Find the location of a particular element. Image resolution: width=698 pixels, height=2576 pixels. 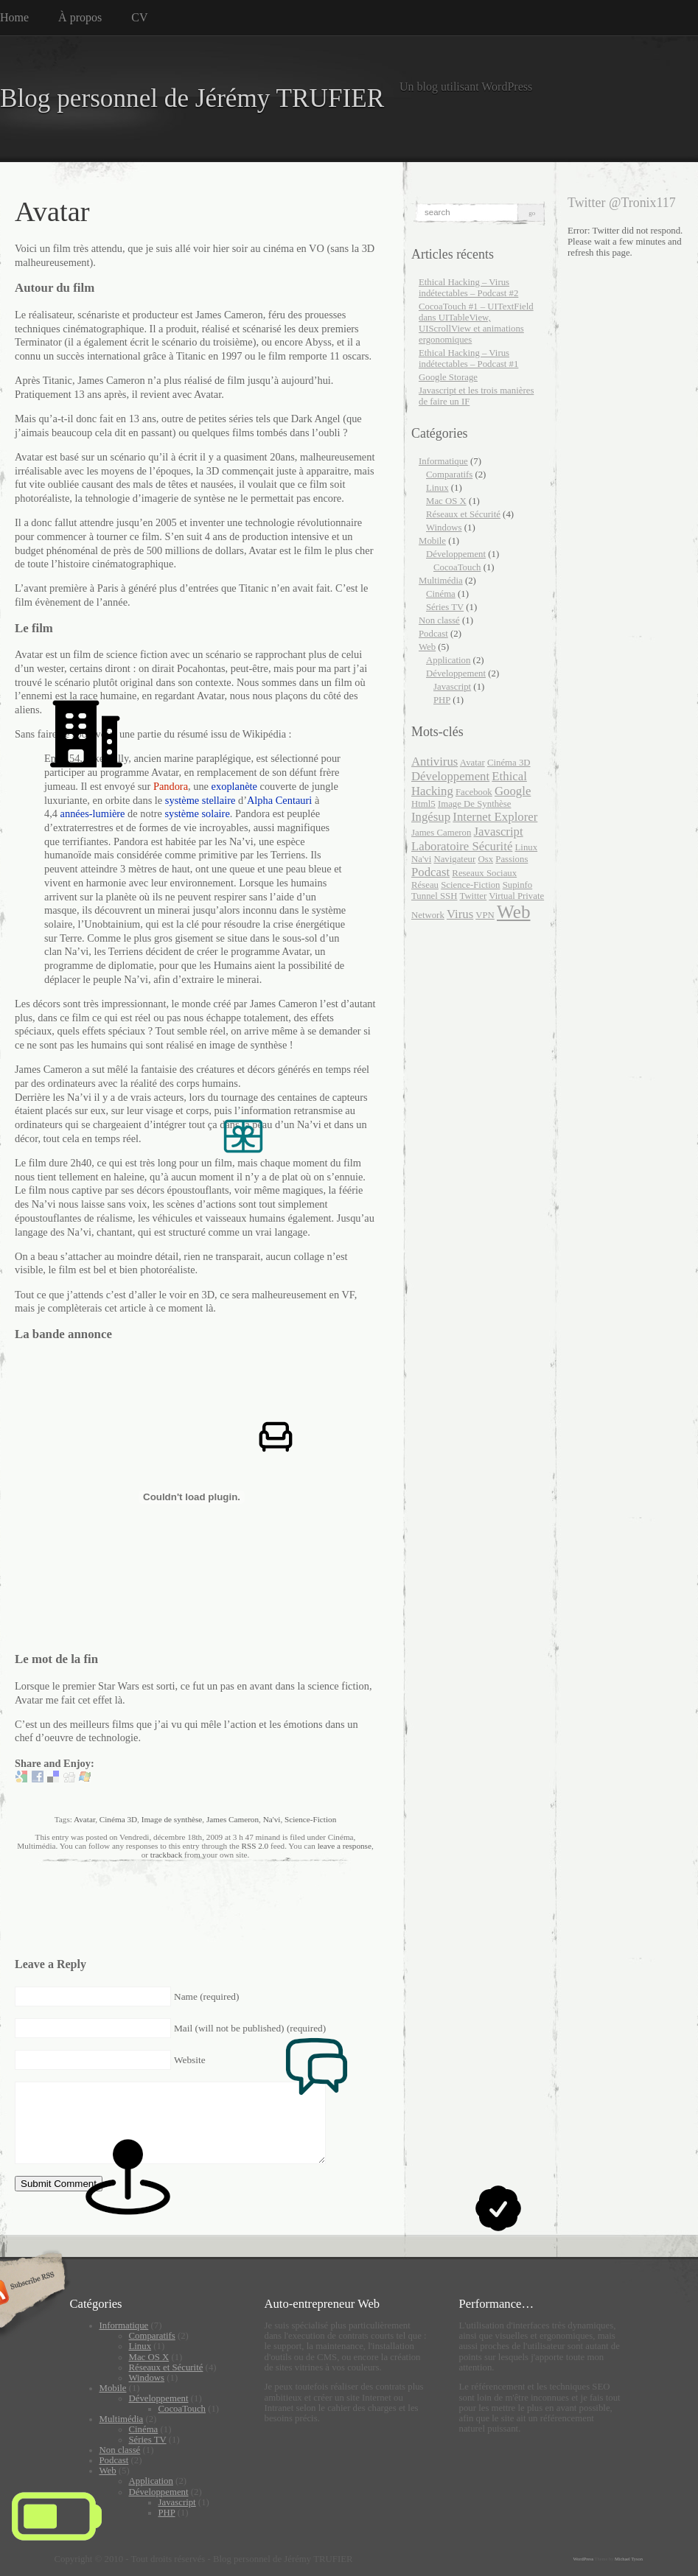

view or send a gift is located at coordinates (243, 1136).